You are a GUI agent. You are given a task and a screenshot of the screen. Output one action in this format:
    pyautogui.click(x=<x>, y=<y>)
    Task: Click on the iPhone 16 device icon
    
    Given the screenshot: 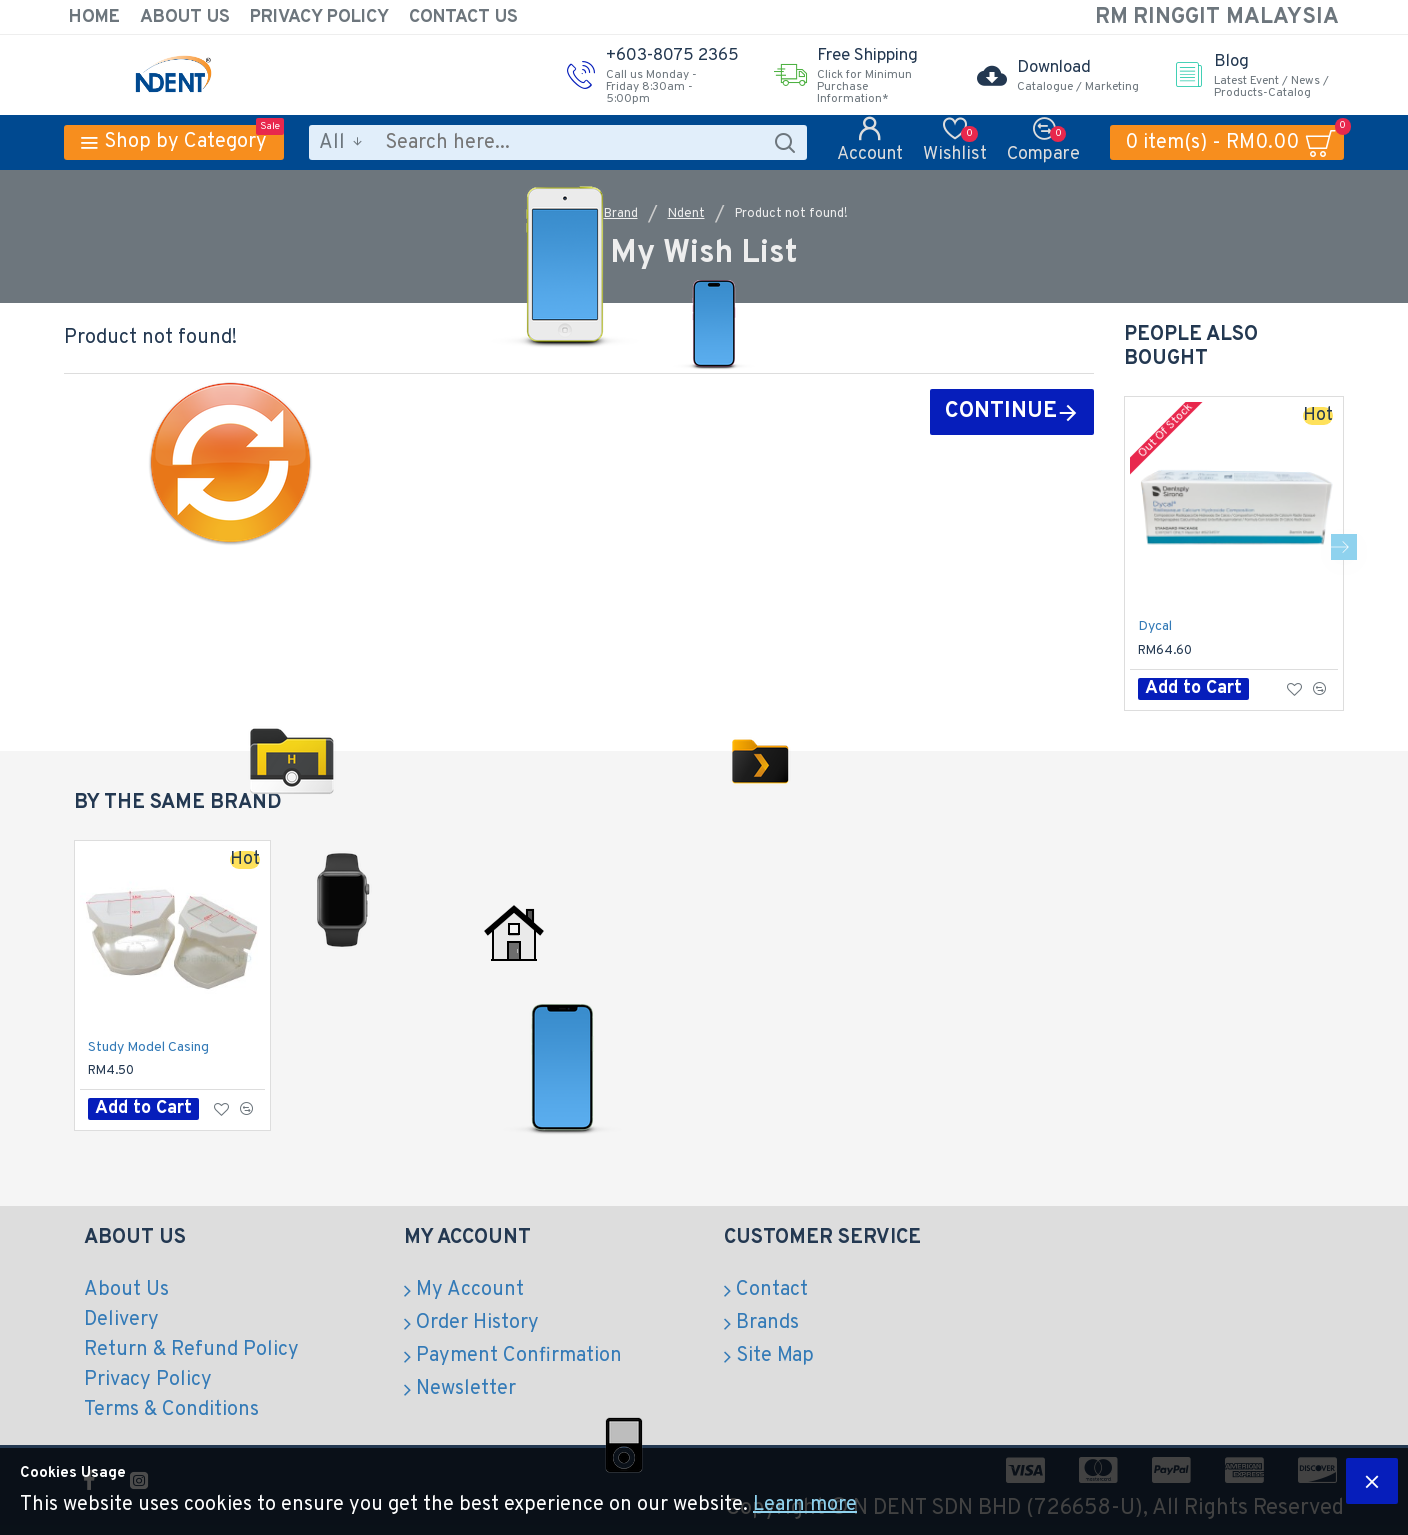 What is the action you would take?
    pyautogui.click(x=714, y=325)
    